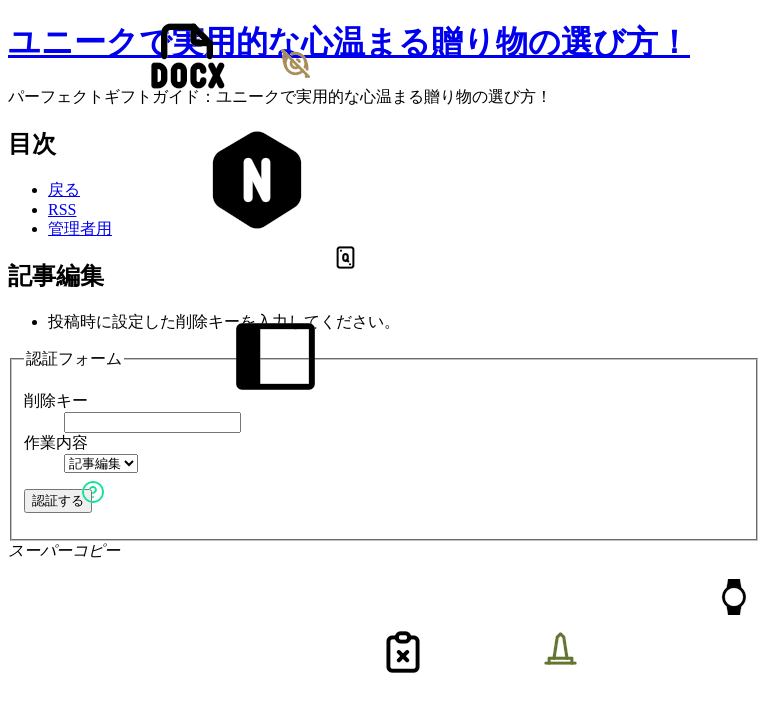  Describe the element at coordinates (257, 180) in the screenshot. I see `indicates a notification or new item` at that location.